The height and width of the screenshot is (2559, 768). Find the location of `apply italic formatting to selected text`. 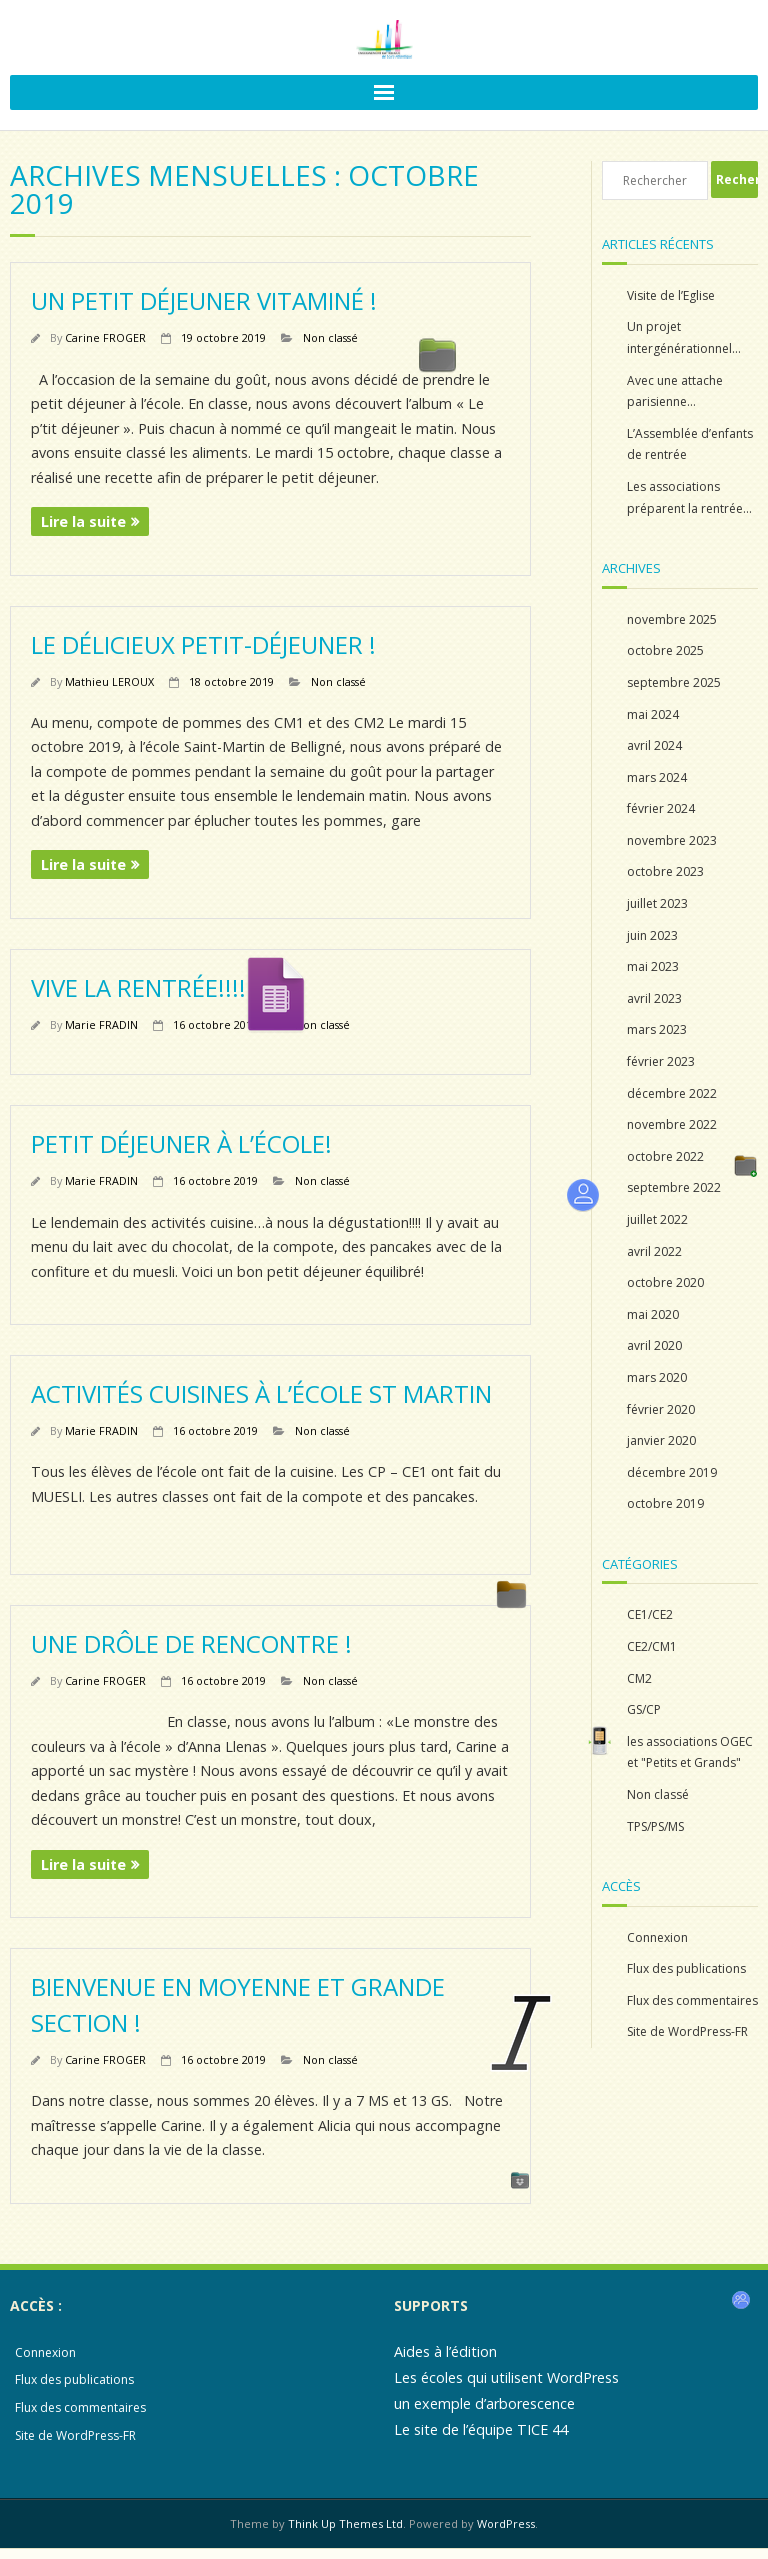

apply italic formatting to selected text is located at coordinates (521, 2033).